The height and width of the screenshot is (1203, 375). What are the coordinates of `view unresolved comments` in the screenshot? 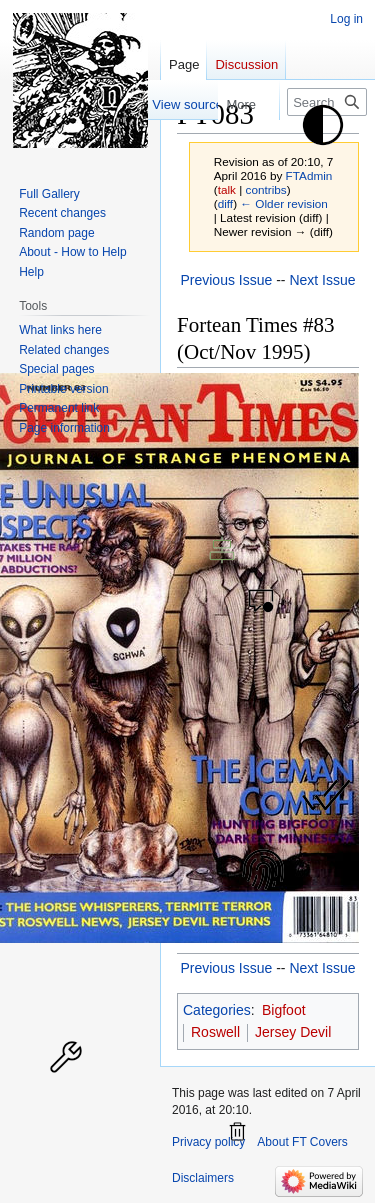 It's located at (261, 600).